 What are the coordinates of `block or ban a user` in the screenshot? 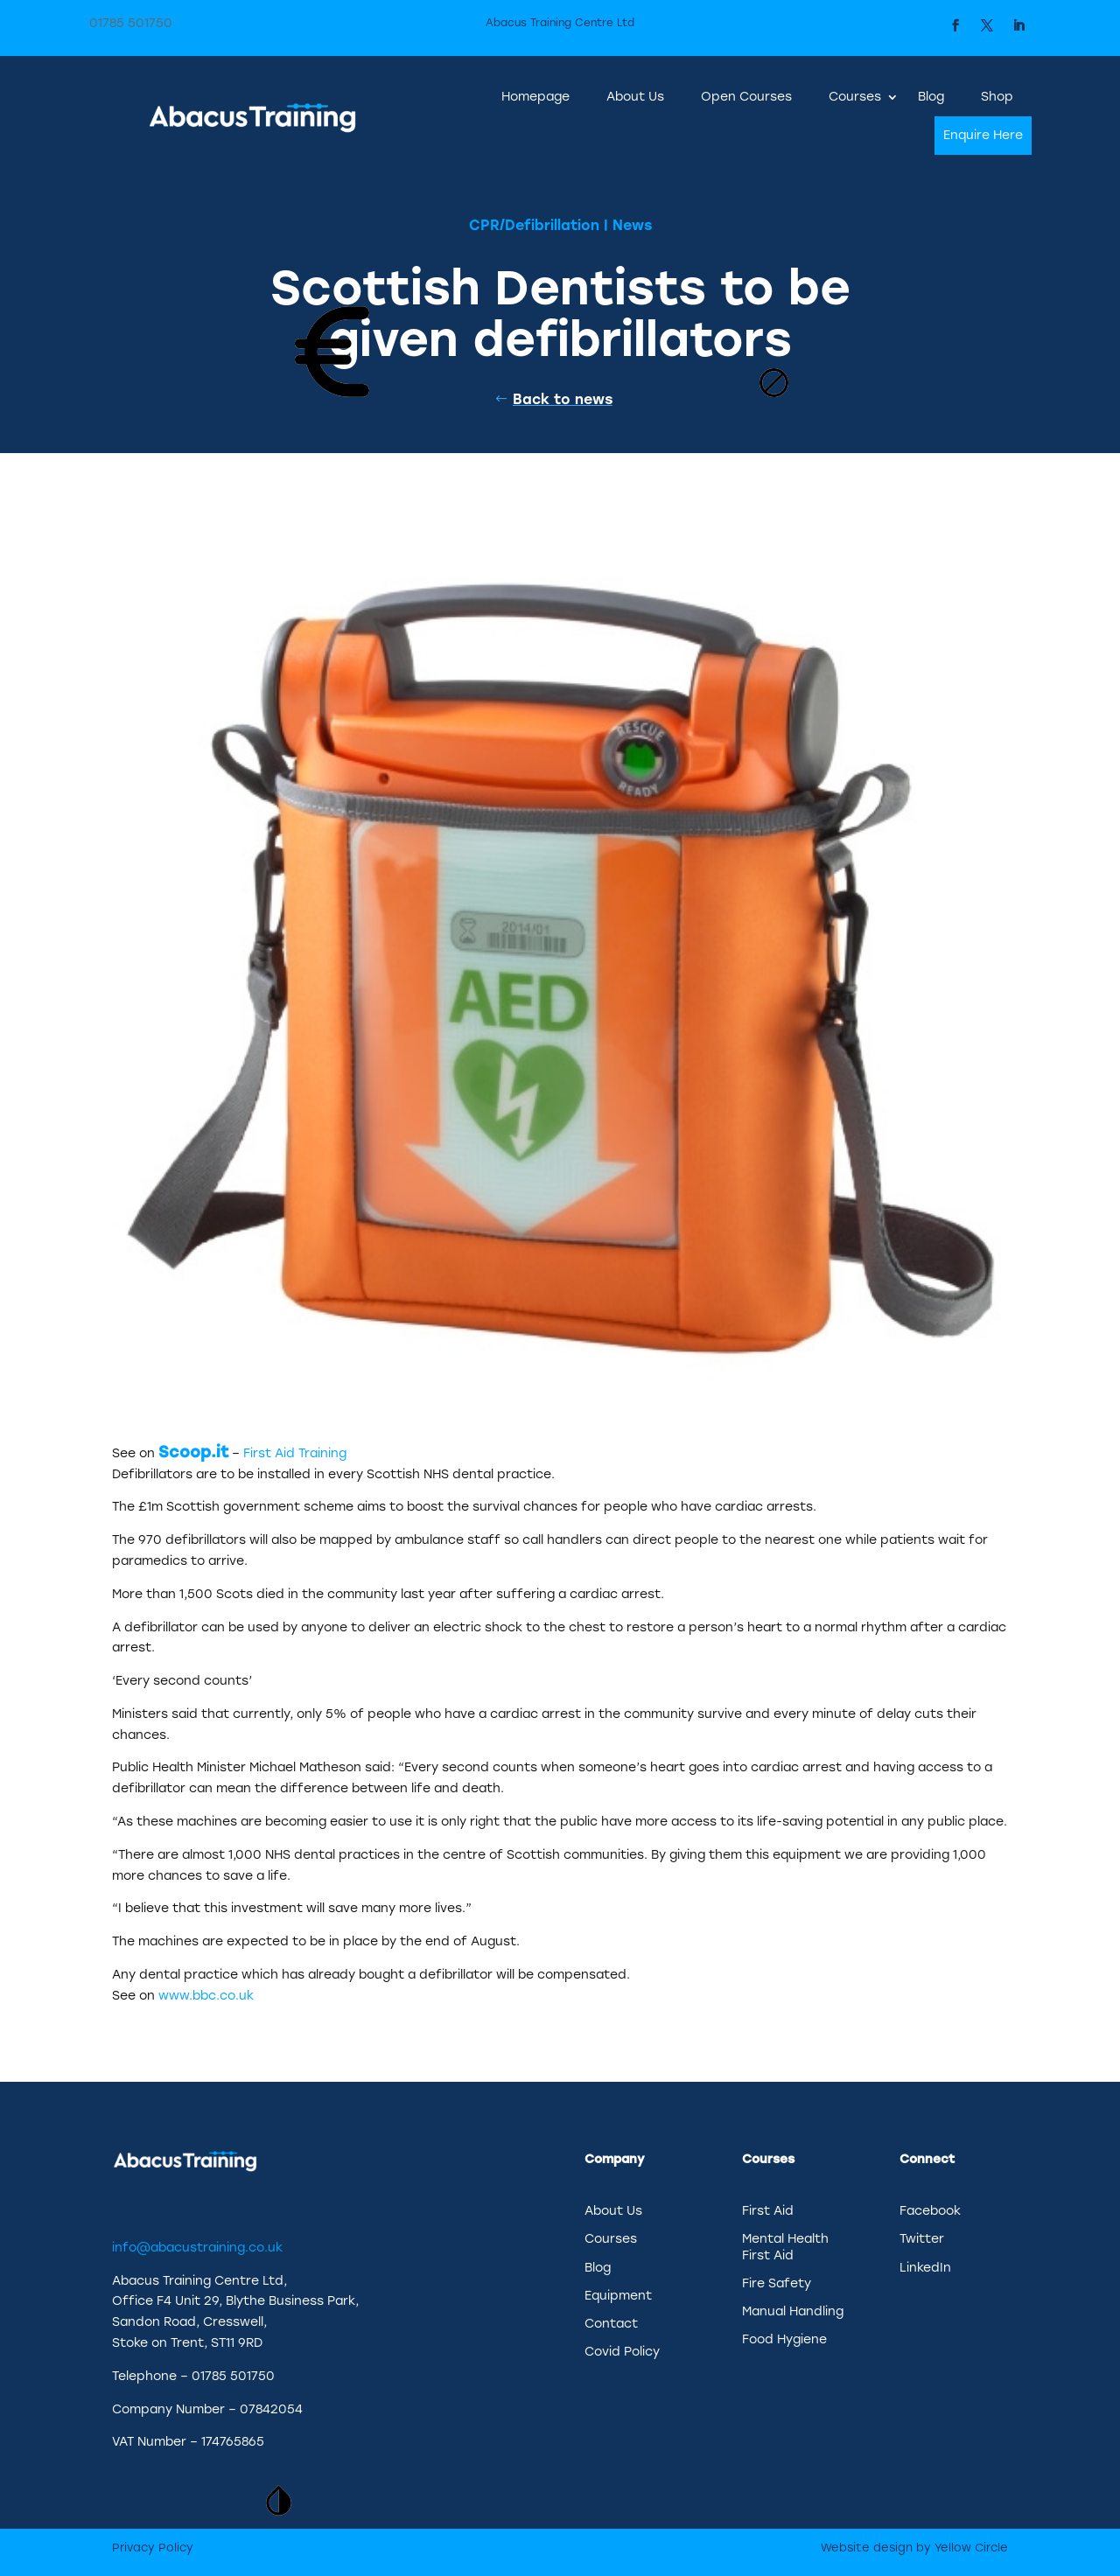 It's located at (774, 382).